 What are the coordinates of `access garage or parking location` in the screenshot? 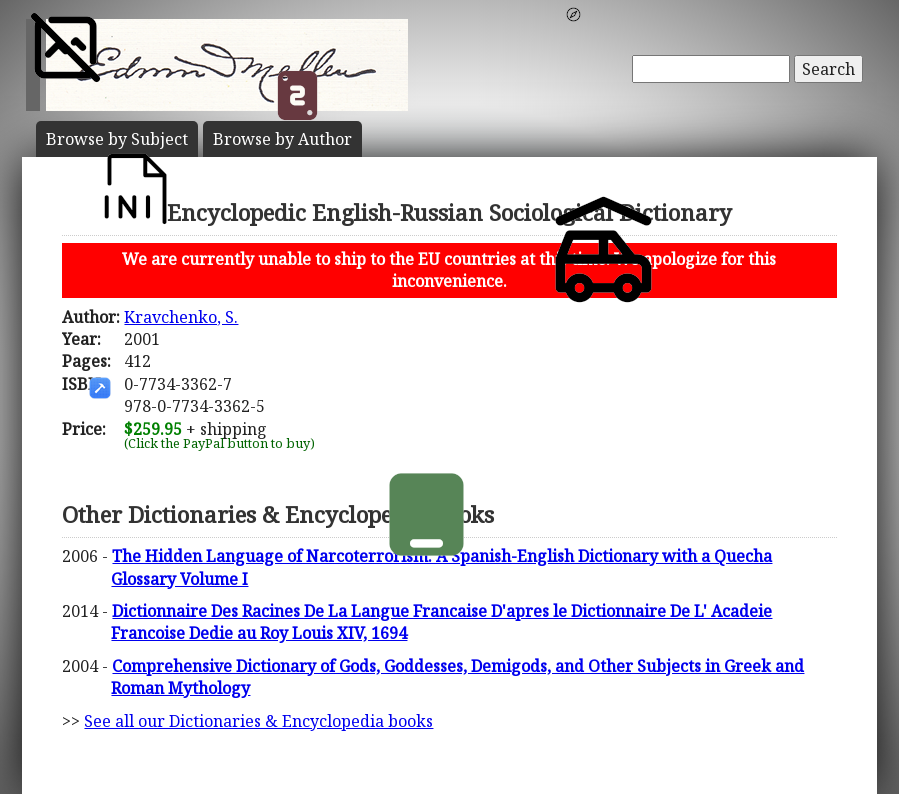 It's located at (603, 249).